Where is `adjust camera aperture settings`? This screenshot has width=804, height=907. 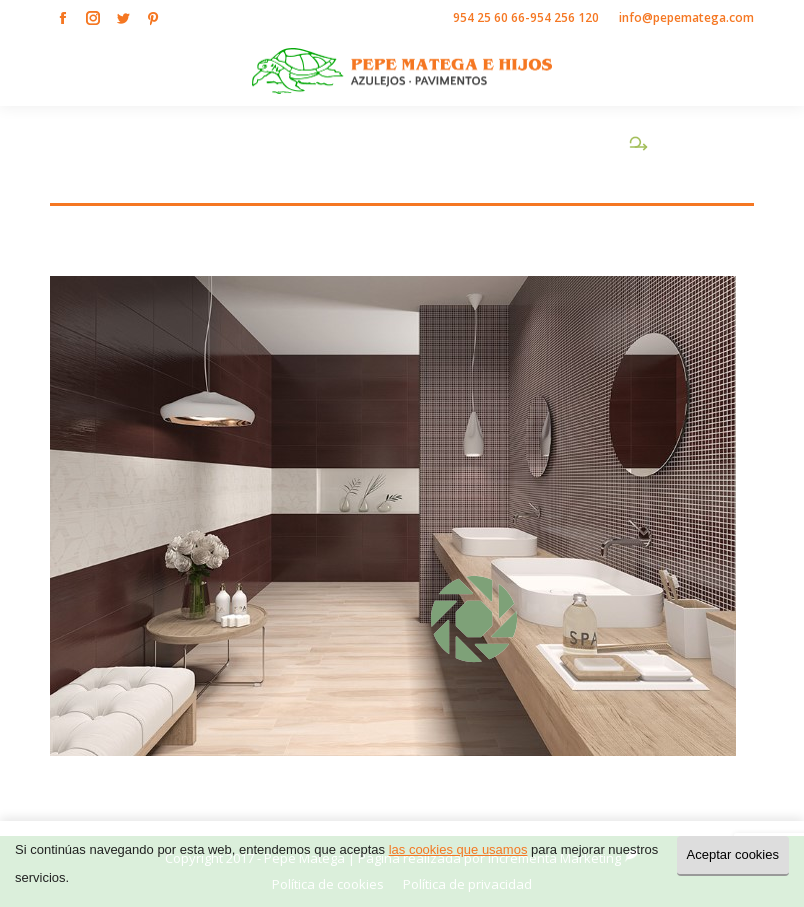
adjust camera aperture settings is located at coordinates (474, 619).